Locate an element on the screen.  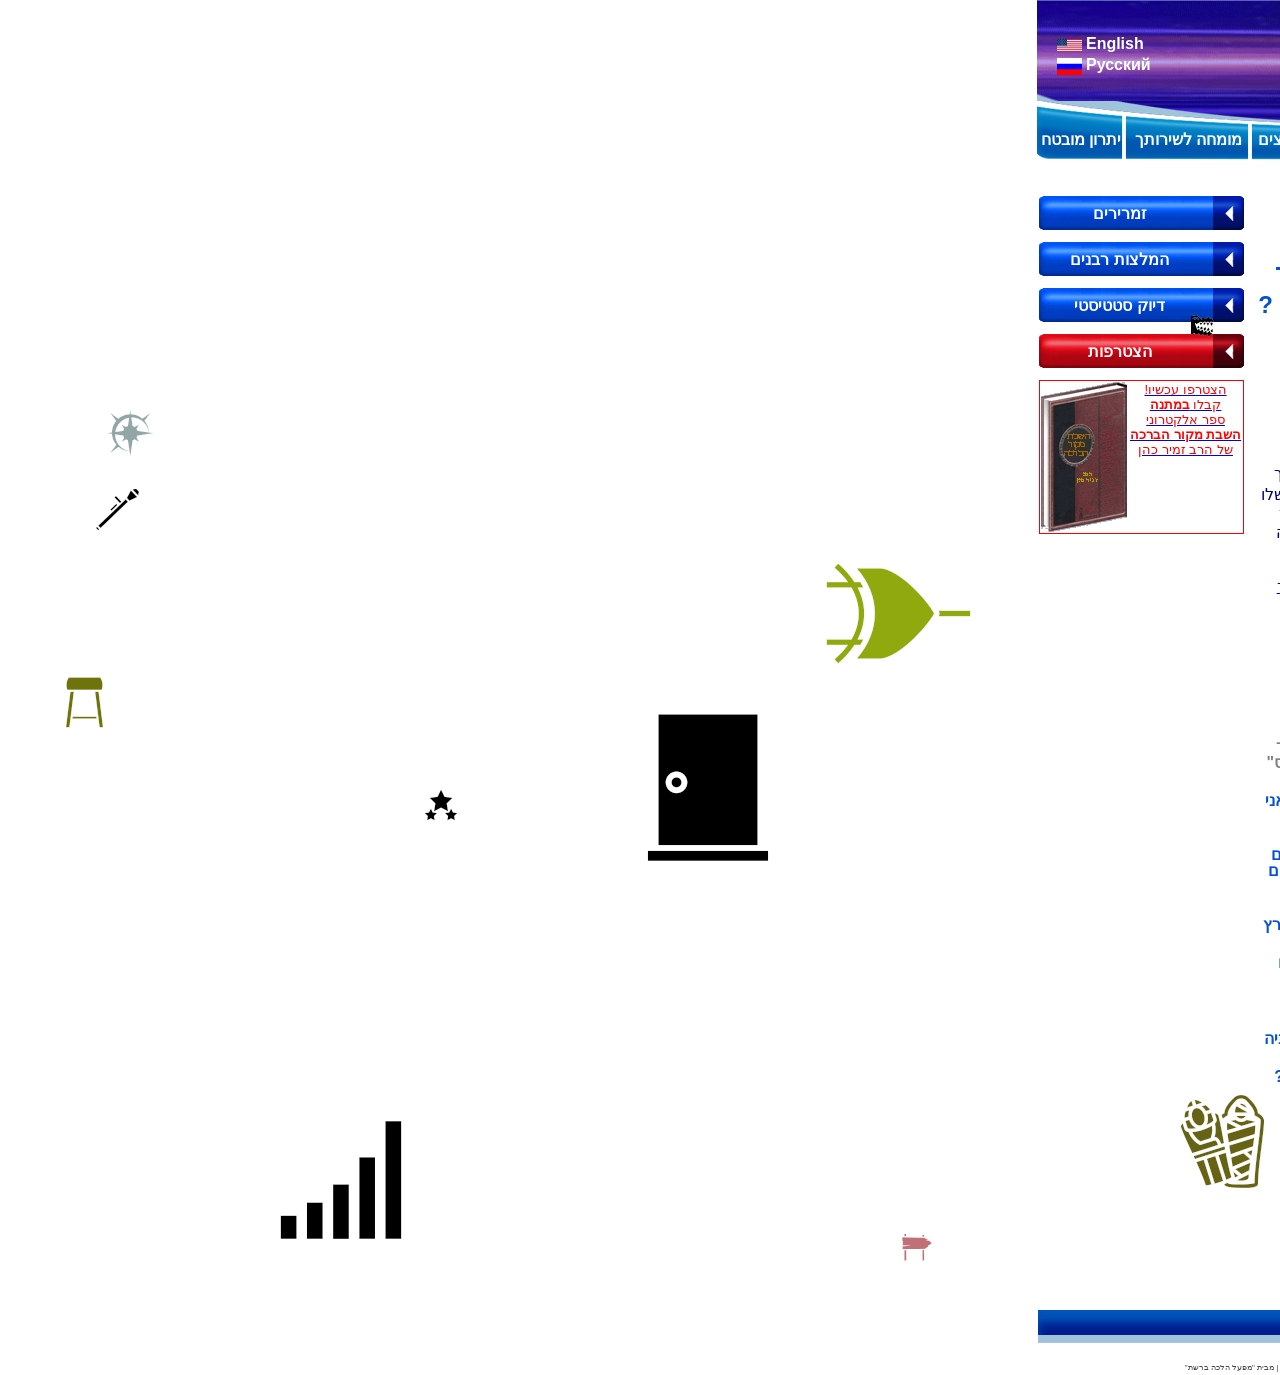
represents an XOR logic gate in a circuit diagram is located at coordinates (898, 613).